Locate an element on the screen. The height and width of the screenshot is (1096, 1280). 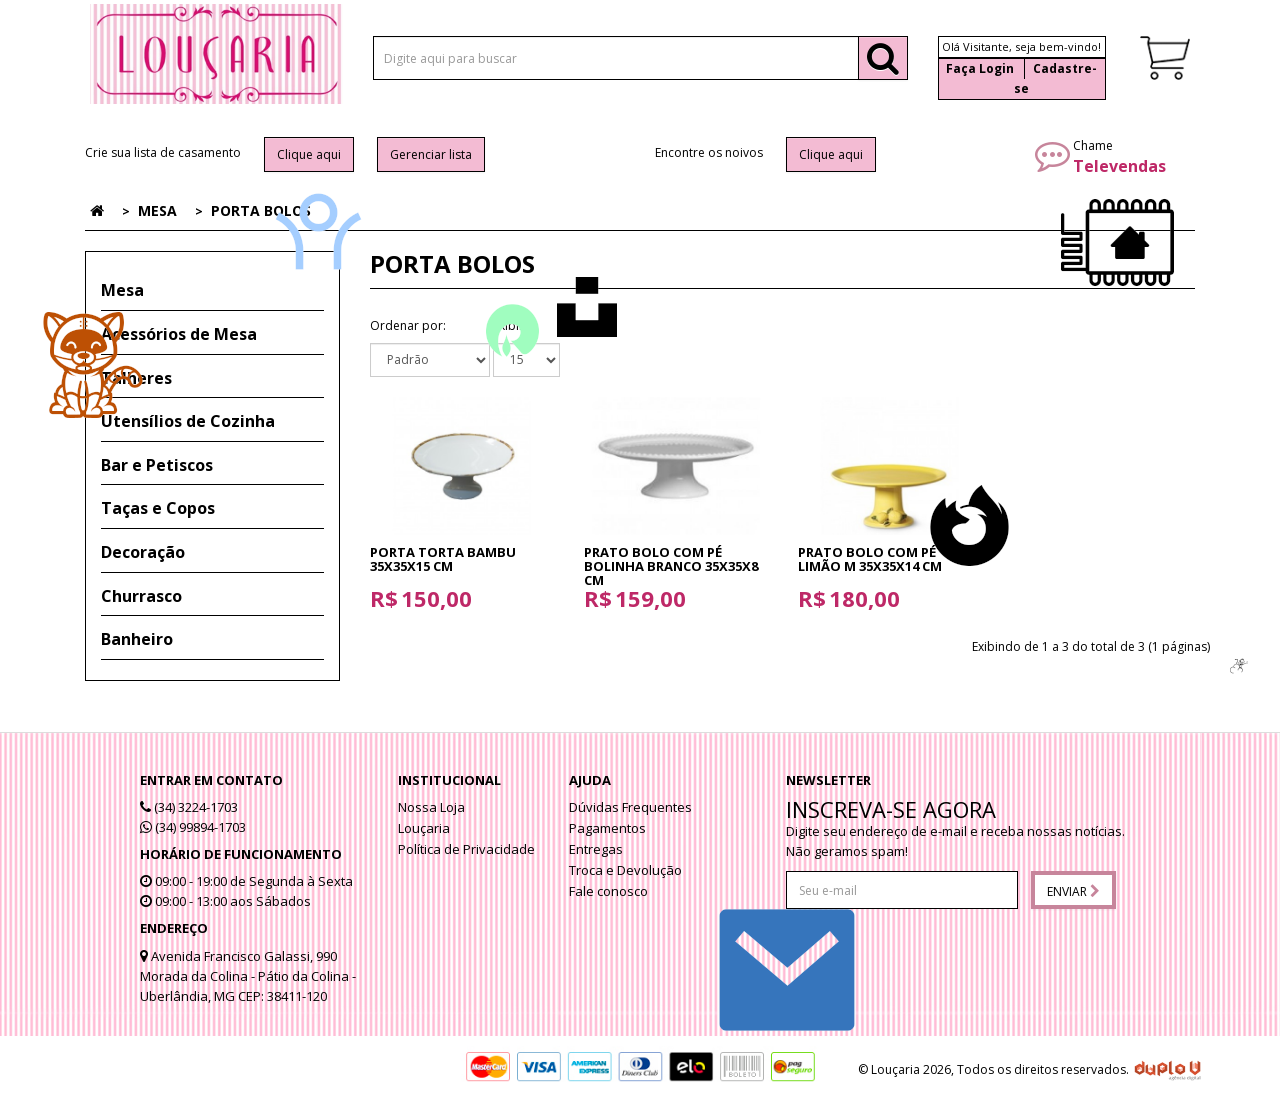
apache cloudstack logo is located at coordinates (1239, 666).